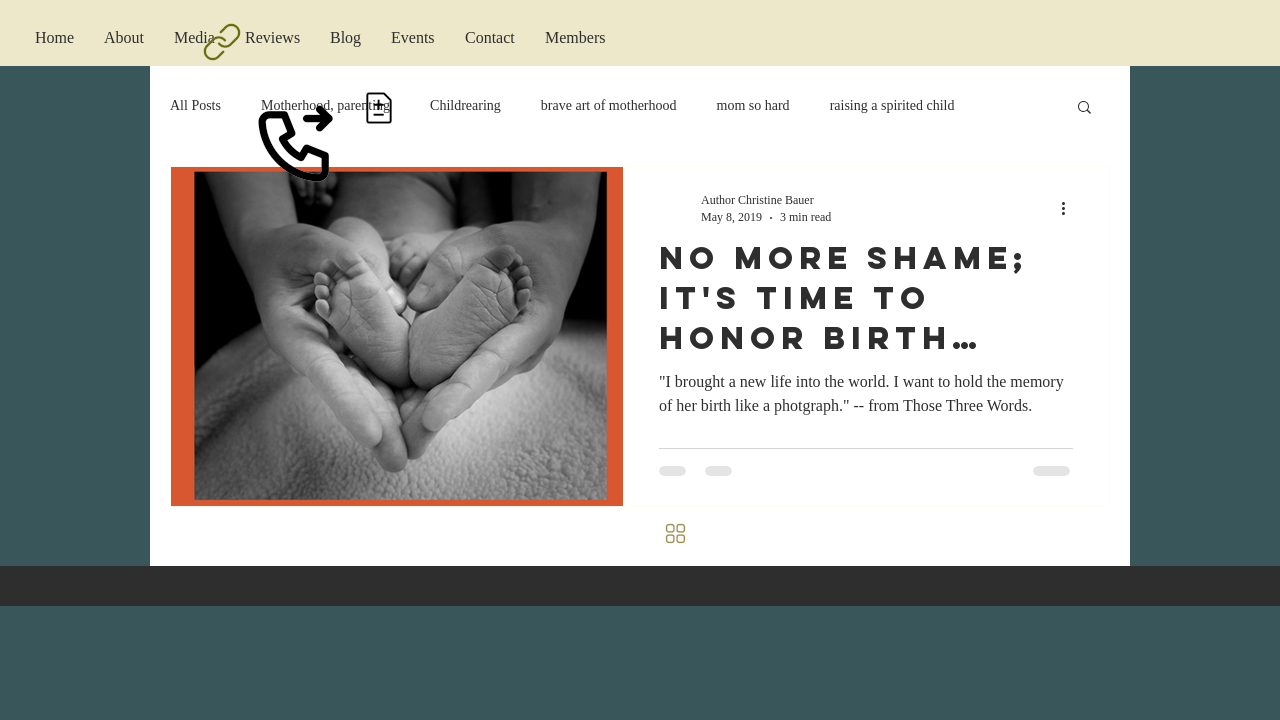 This screenshot has height=720, width=1280. I want to click on view file differences or changes, so click(379, 108).